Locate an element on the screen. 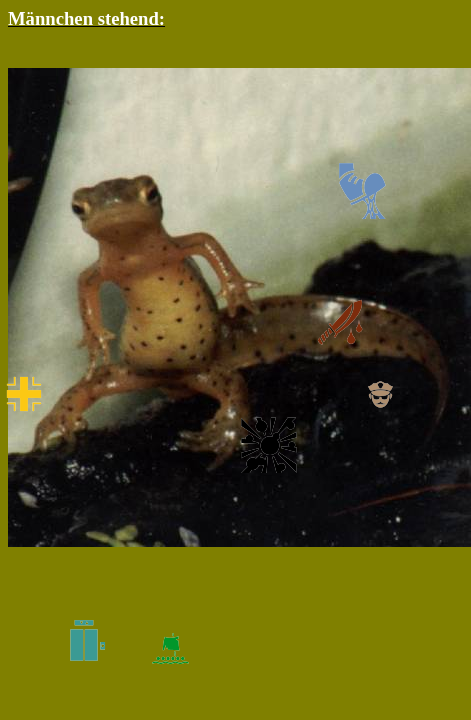  melee weapon item in game inventory is located at coordinates (340, 322).